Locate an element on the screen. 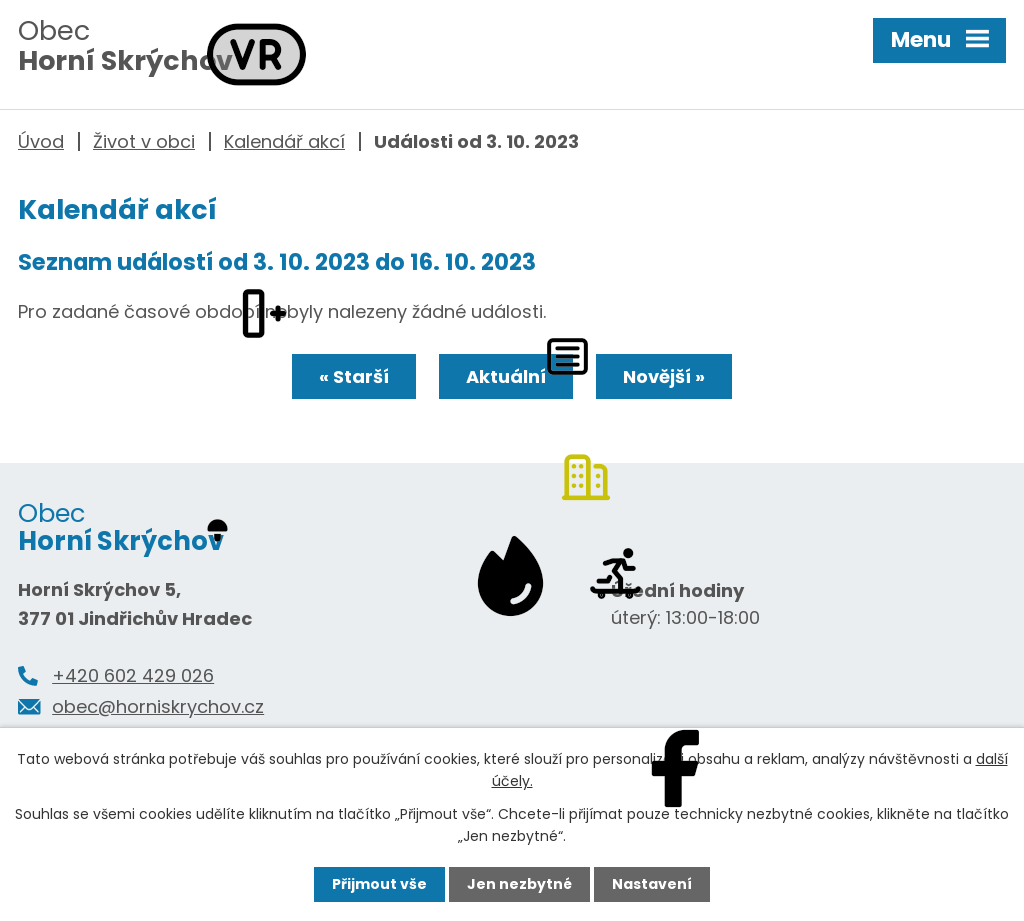 This screenshot has height=921, width=1024. open Facebook app is located at coordinates (677, 768).